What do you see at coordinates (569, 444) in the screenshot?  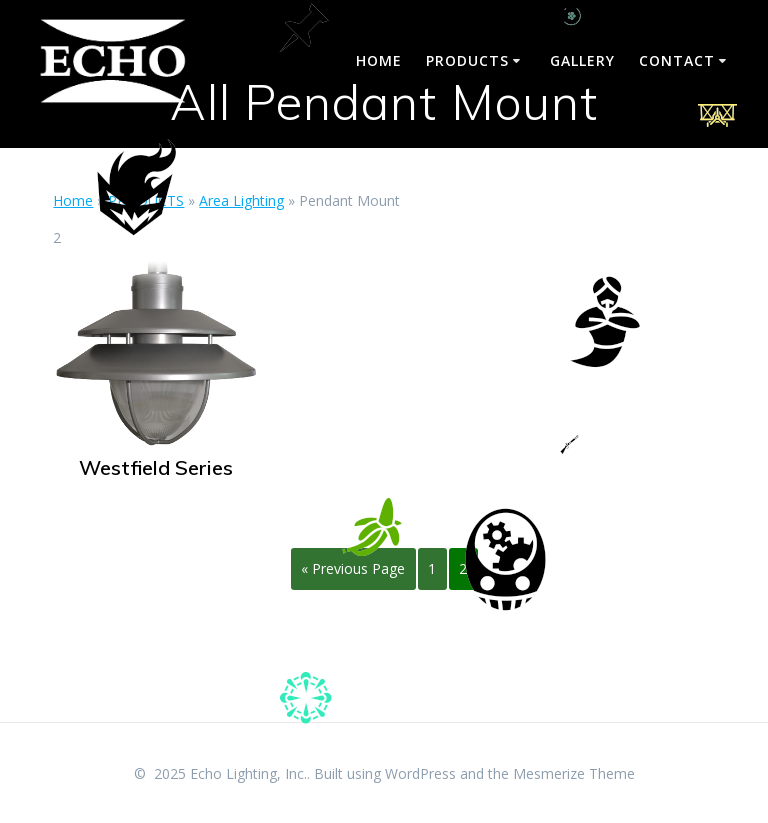 I see `select musket weapon in game inventory` at bounding box center [569, 444].